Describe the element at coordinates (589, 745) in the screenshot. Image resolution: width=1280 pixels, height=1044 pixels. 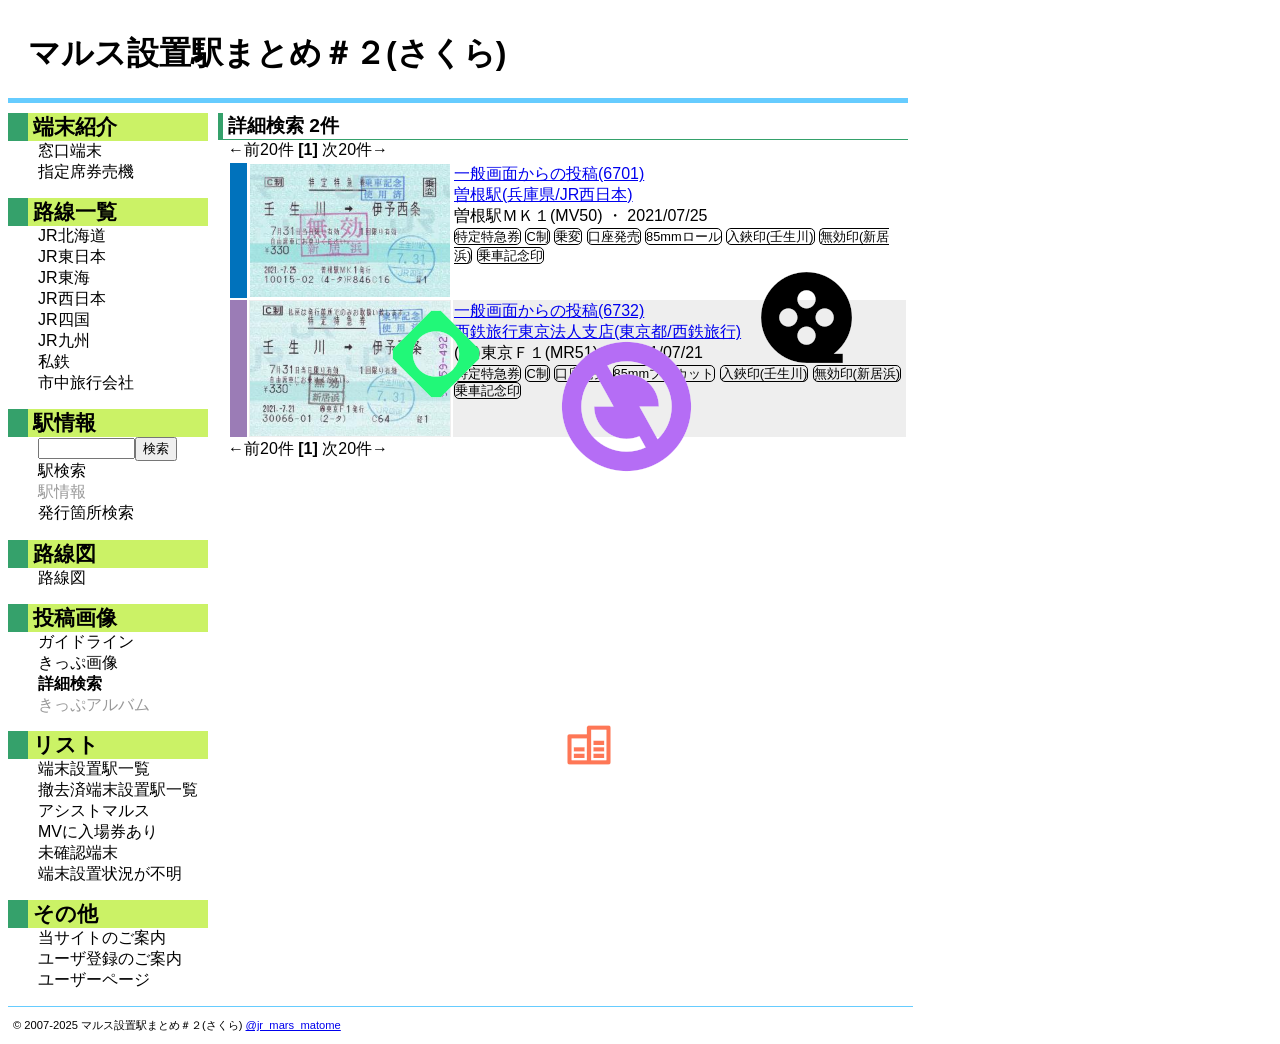
I see `access database or data storage` at that location.